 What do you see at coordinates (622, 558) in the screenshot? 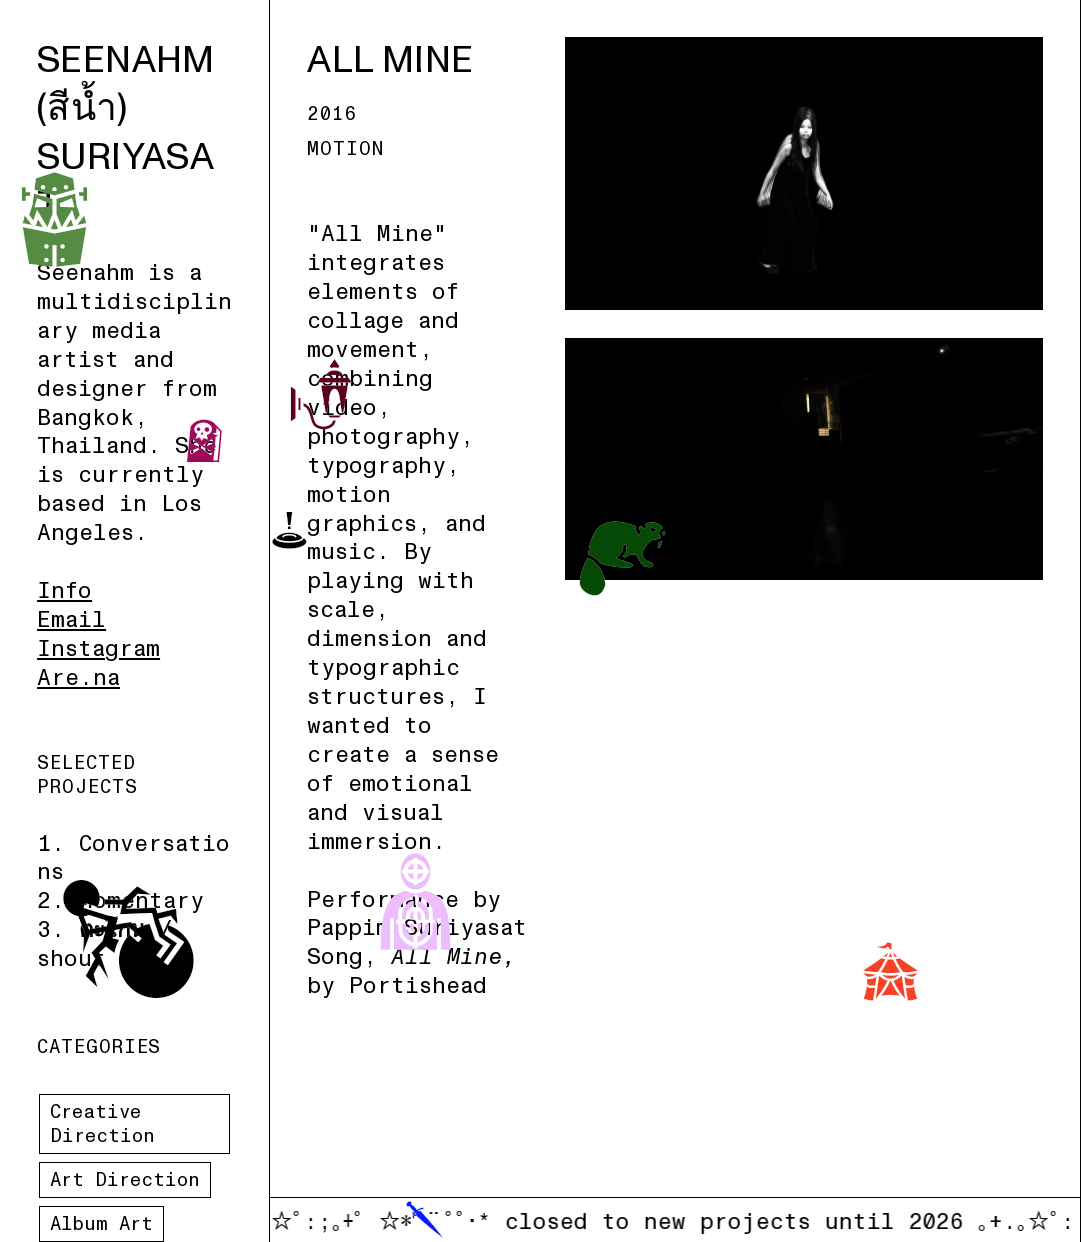
I see `beaver mascot or wildlife game element` at bounding box center [622, 558].